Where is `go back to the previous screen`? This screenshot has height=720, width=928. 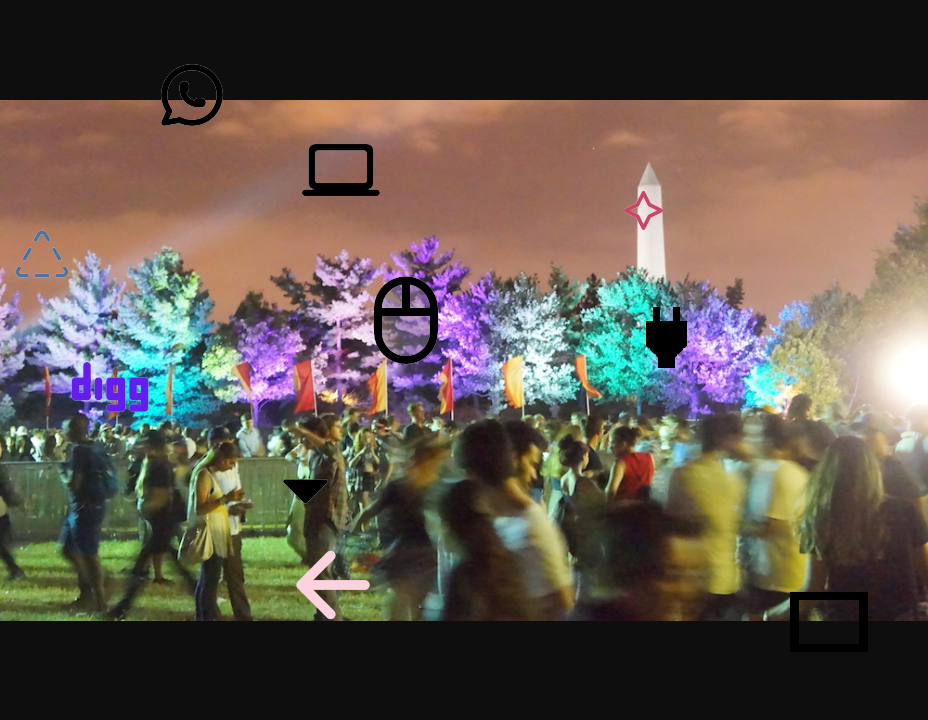 go back to the previous screen is located at coordinates (333, 585).